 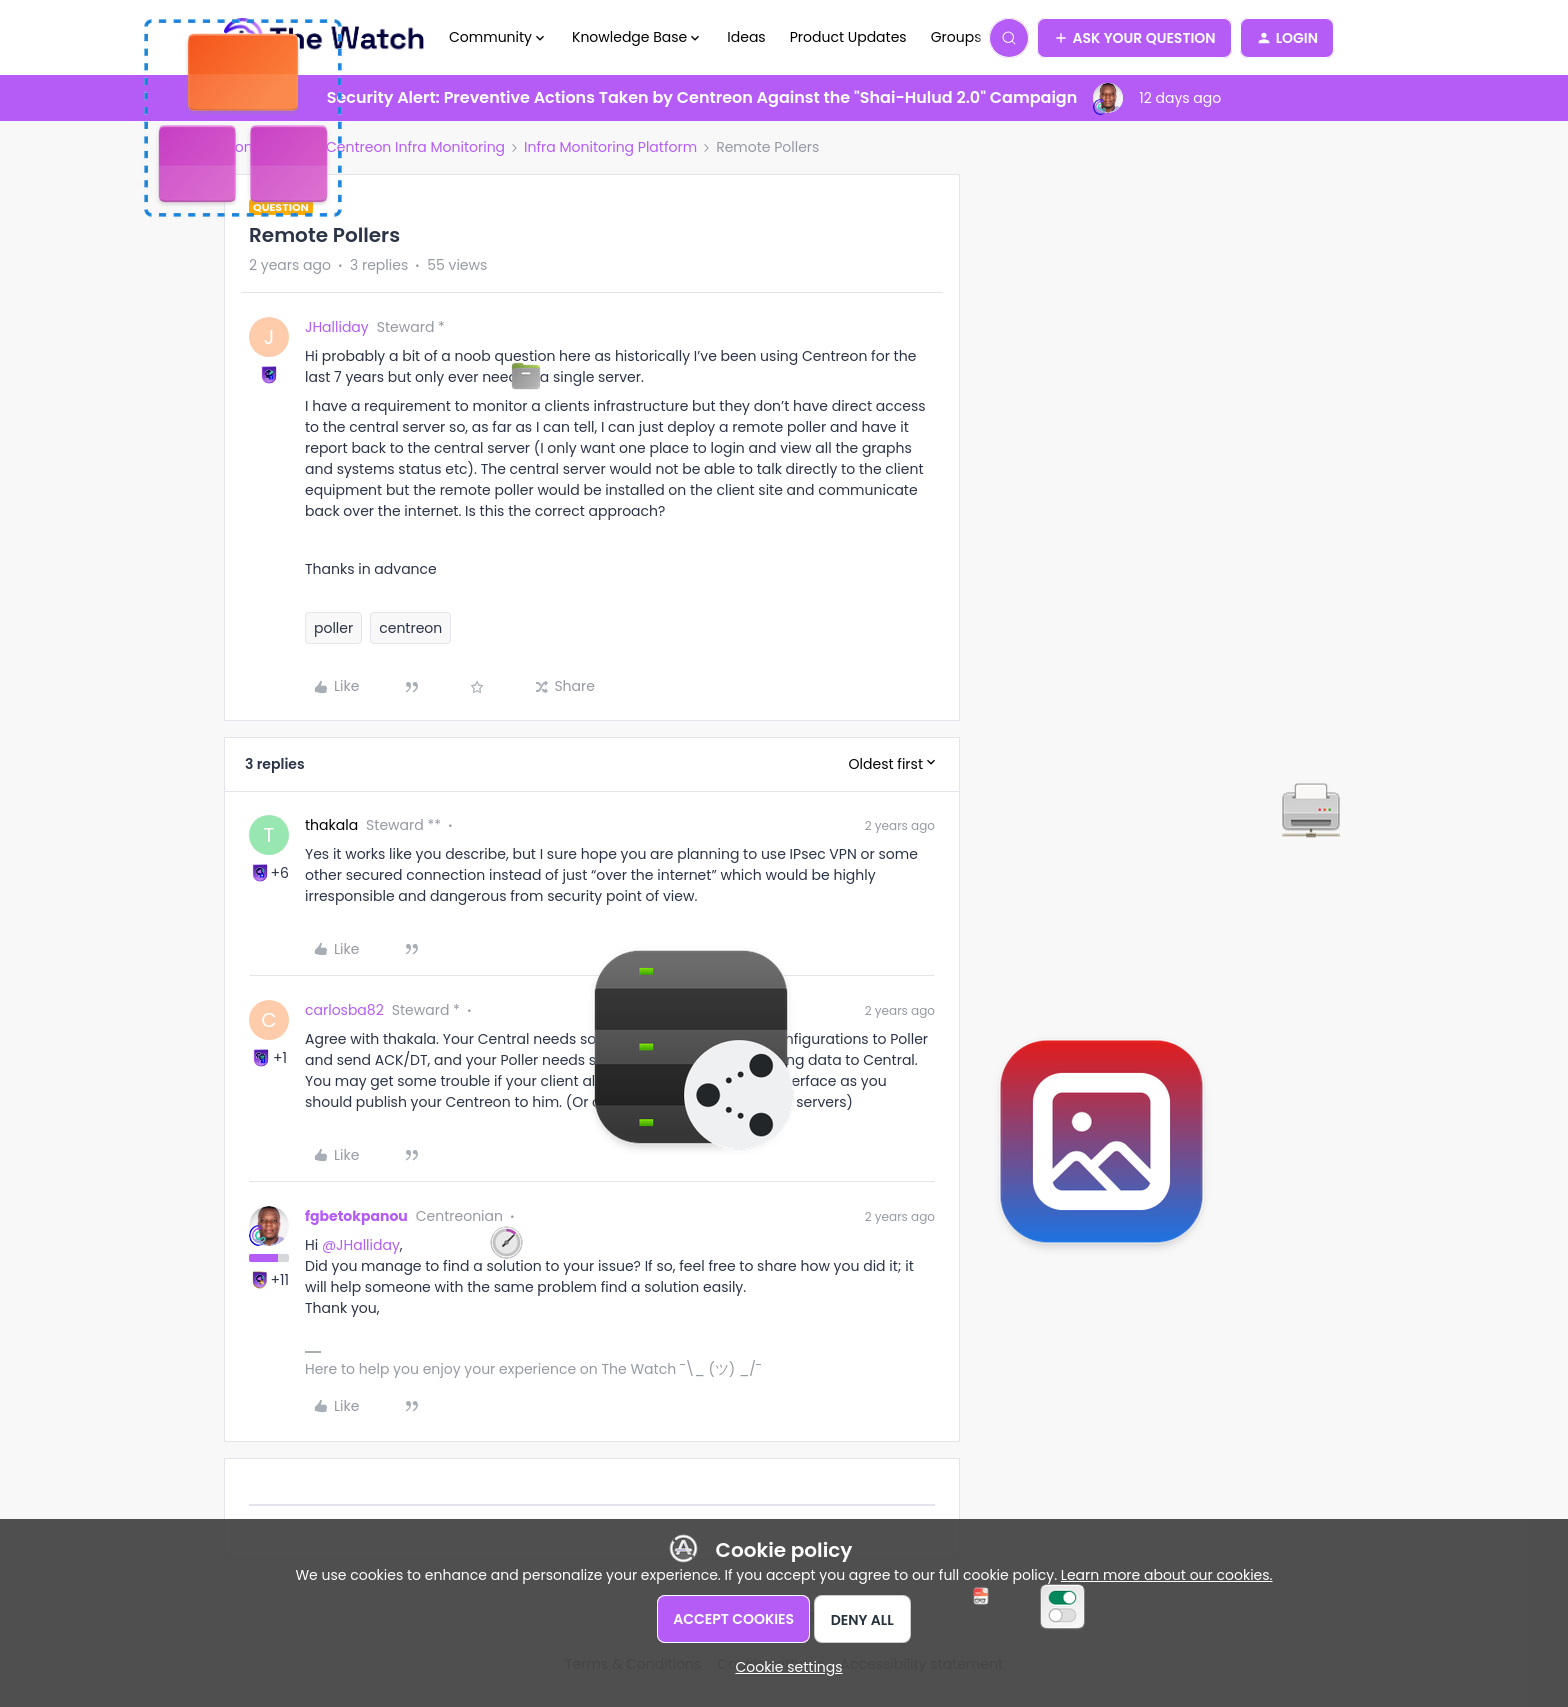 What do you see at coordinates (1101, 1141) in the screenshot?
I see `open fotema photo gallery app` at bounding box center [1101, 1141].